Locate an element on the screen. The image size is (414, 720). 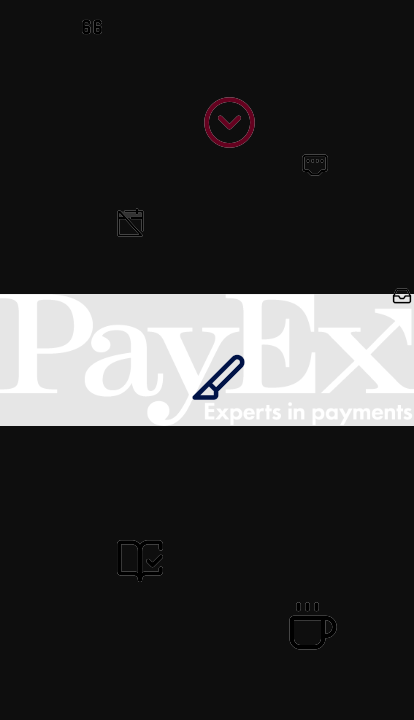
view your inbox messages is located at coordinates (402, 296).